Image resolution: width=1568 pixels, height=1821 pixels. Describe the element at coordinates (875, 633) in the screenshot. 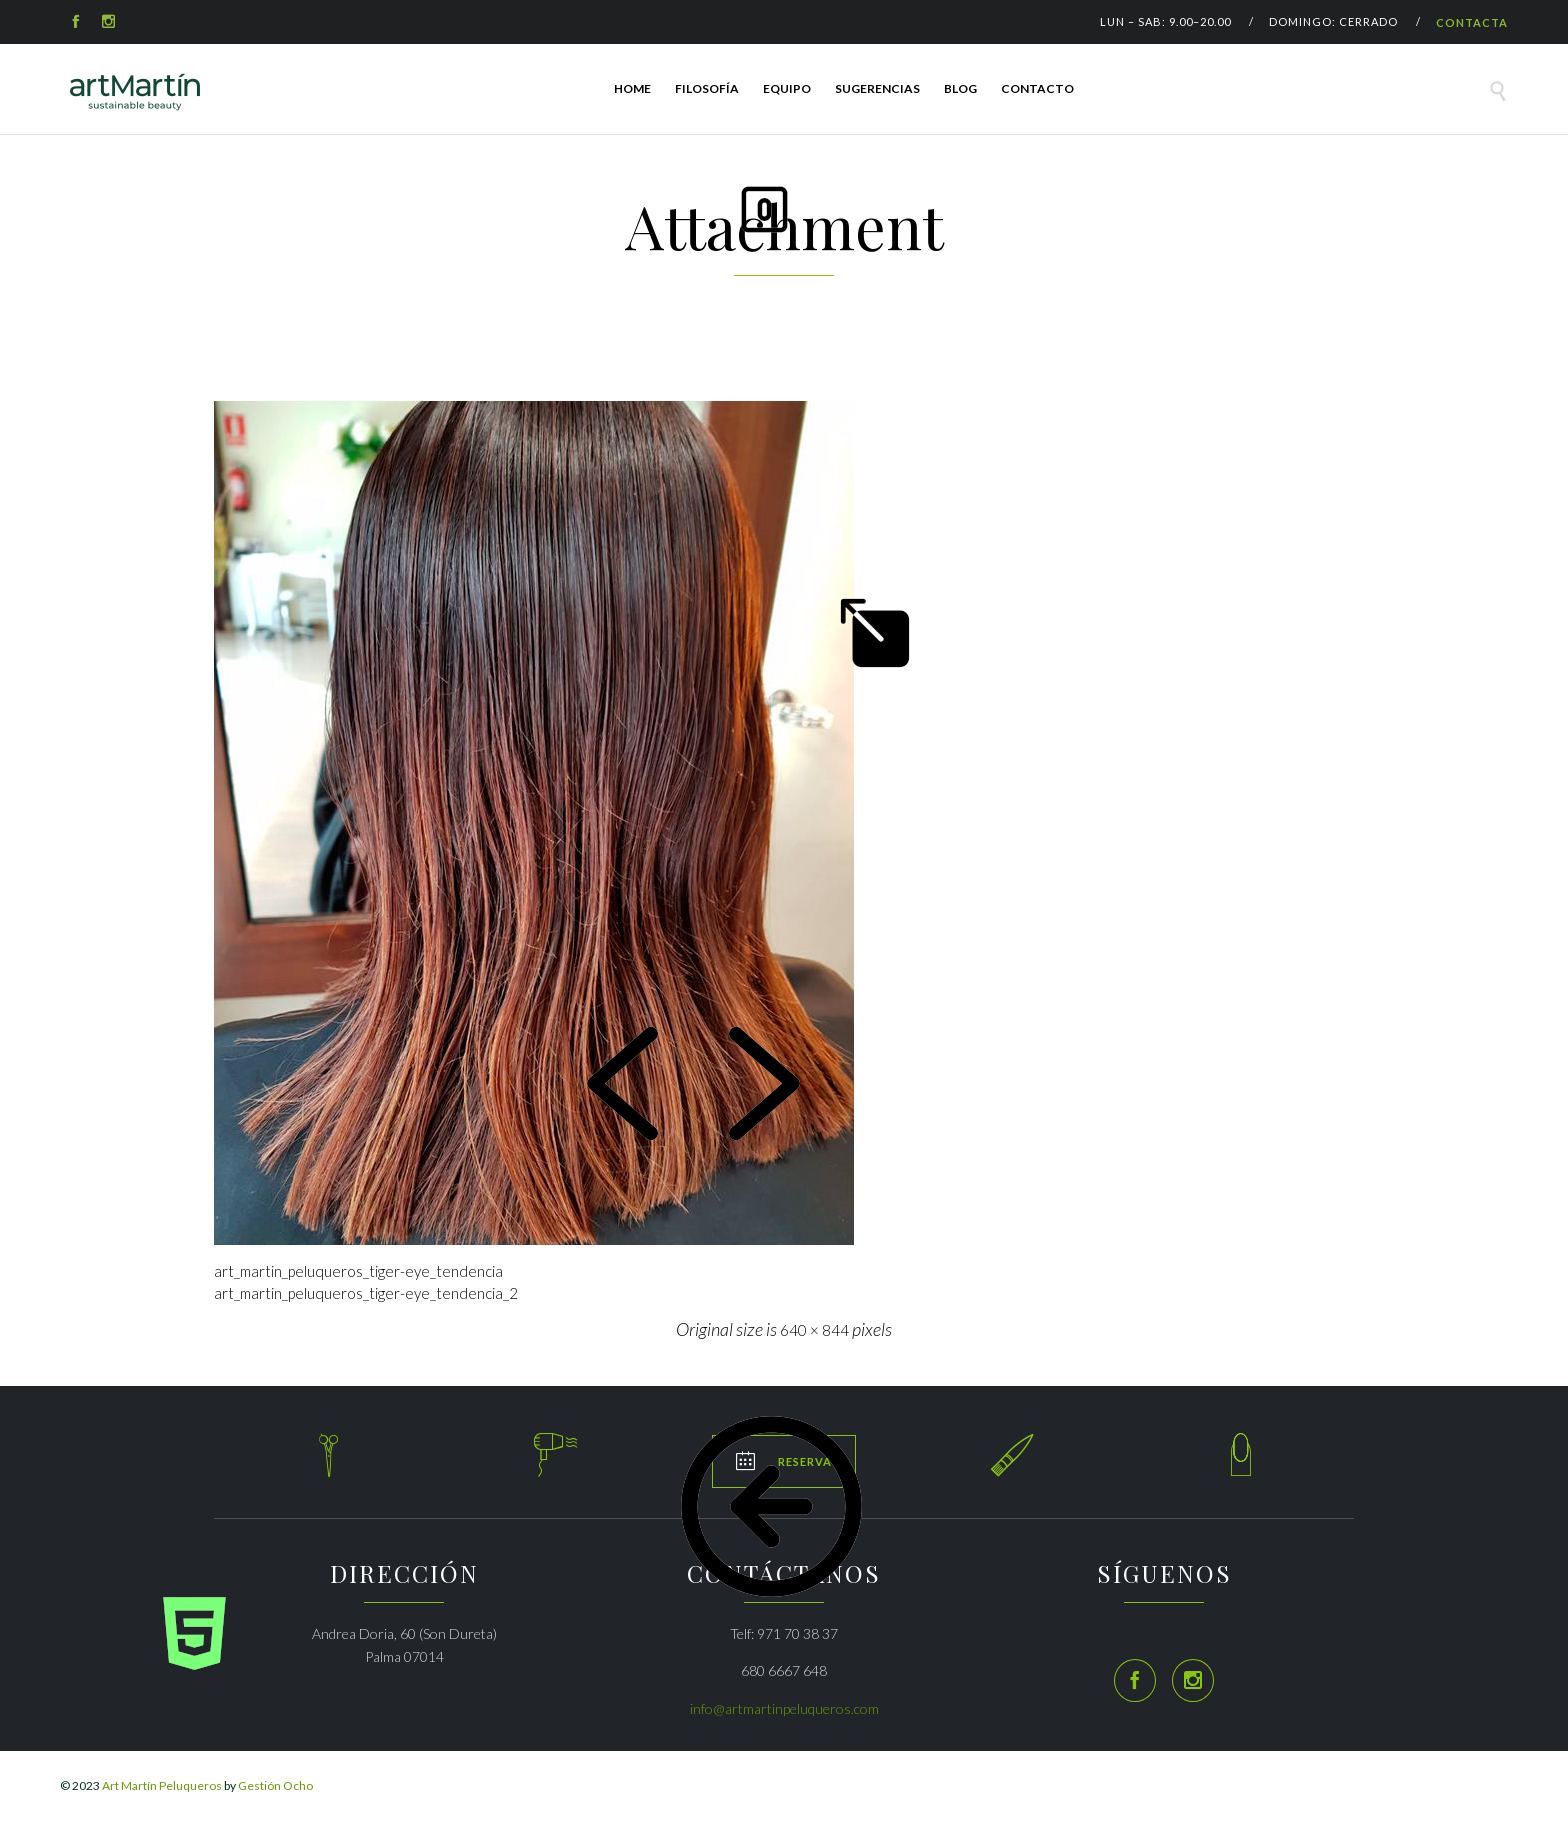

I see `open link in new window` at that location.